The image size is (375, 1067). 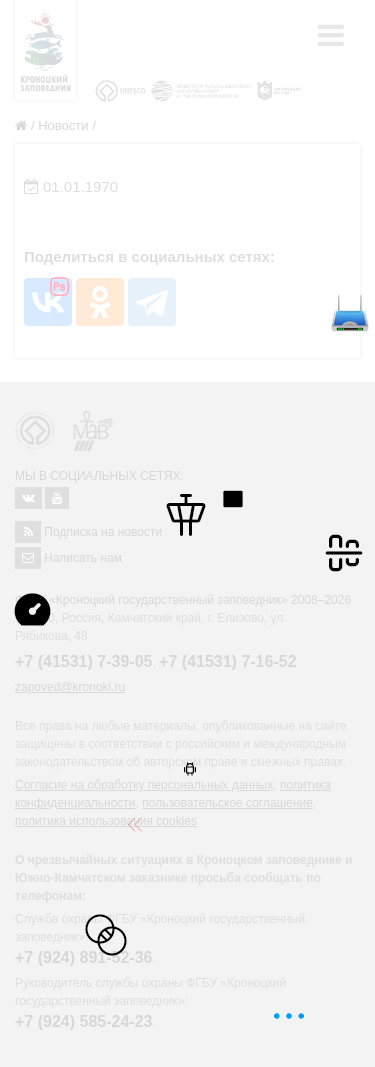 What do you see at coordinates (59, 286) in the screenshot?
I see `open Adobe Photoshop` at bounding box center [59, 286].